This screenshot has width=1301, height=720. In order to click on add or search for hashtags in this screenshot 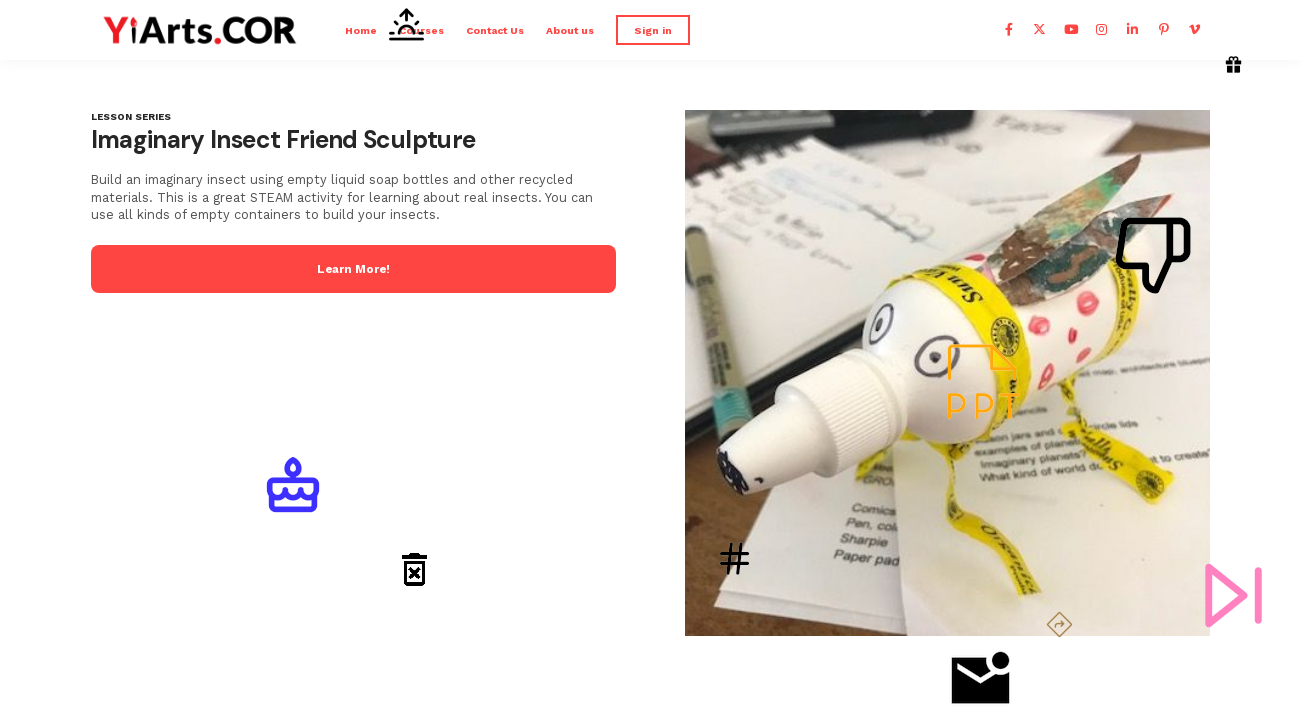, I will do `click(734, 558)`.